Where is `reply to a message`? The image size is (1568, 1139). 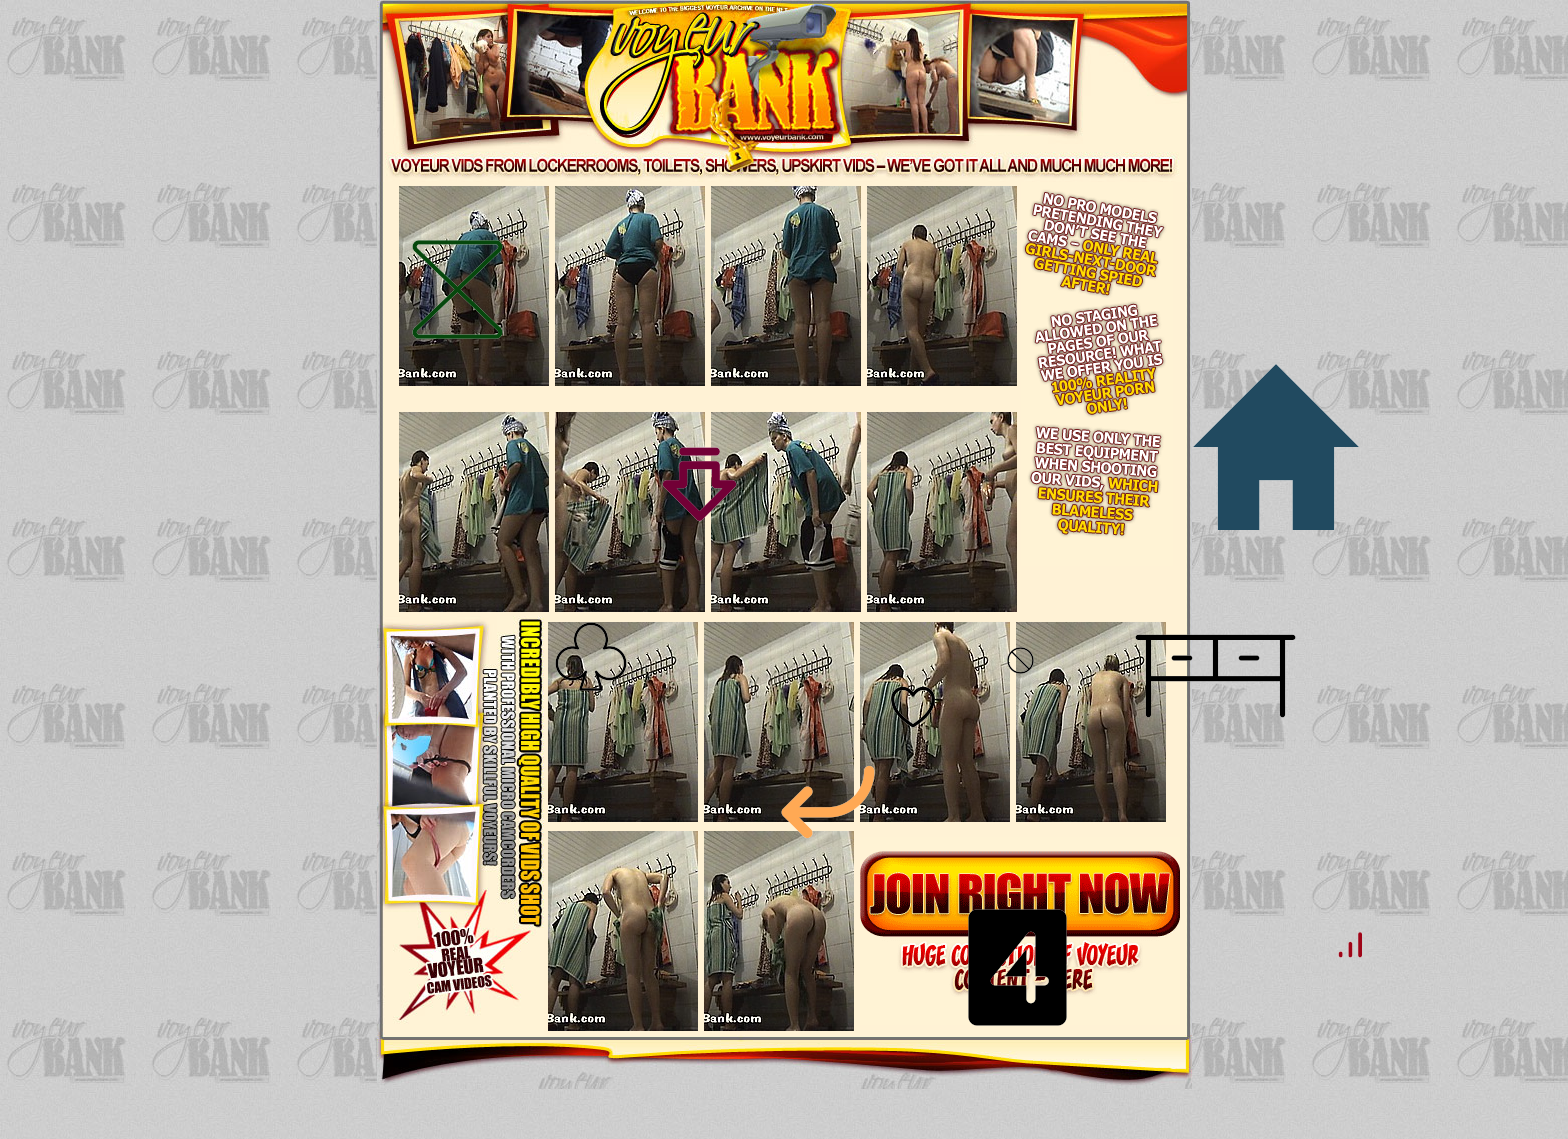
reply to a message is located at coordinates (828, 802).